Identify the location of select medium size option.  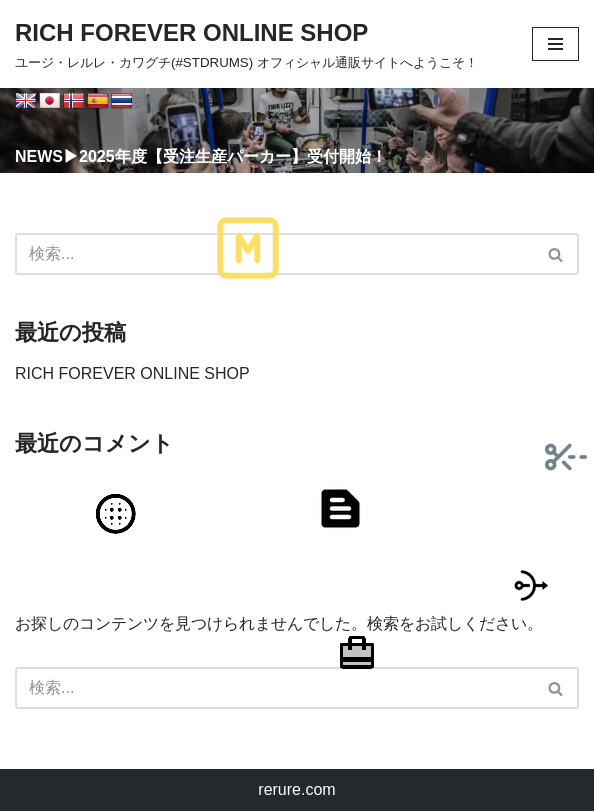
(248, 248).